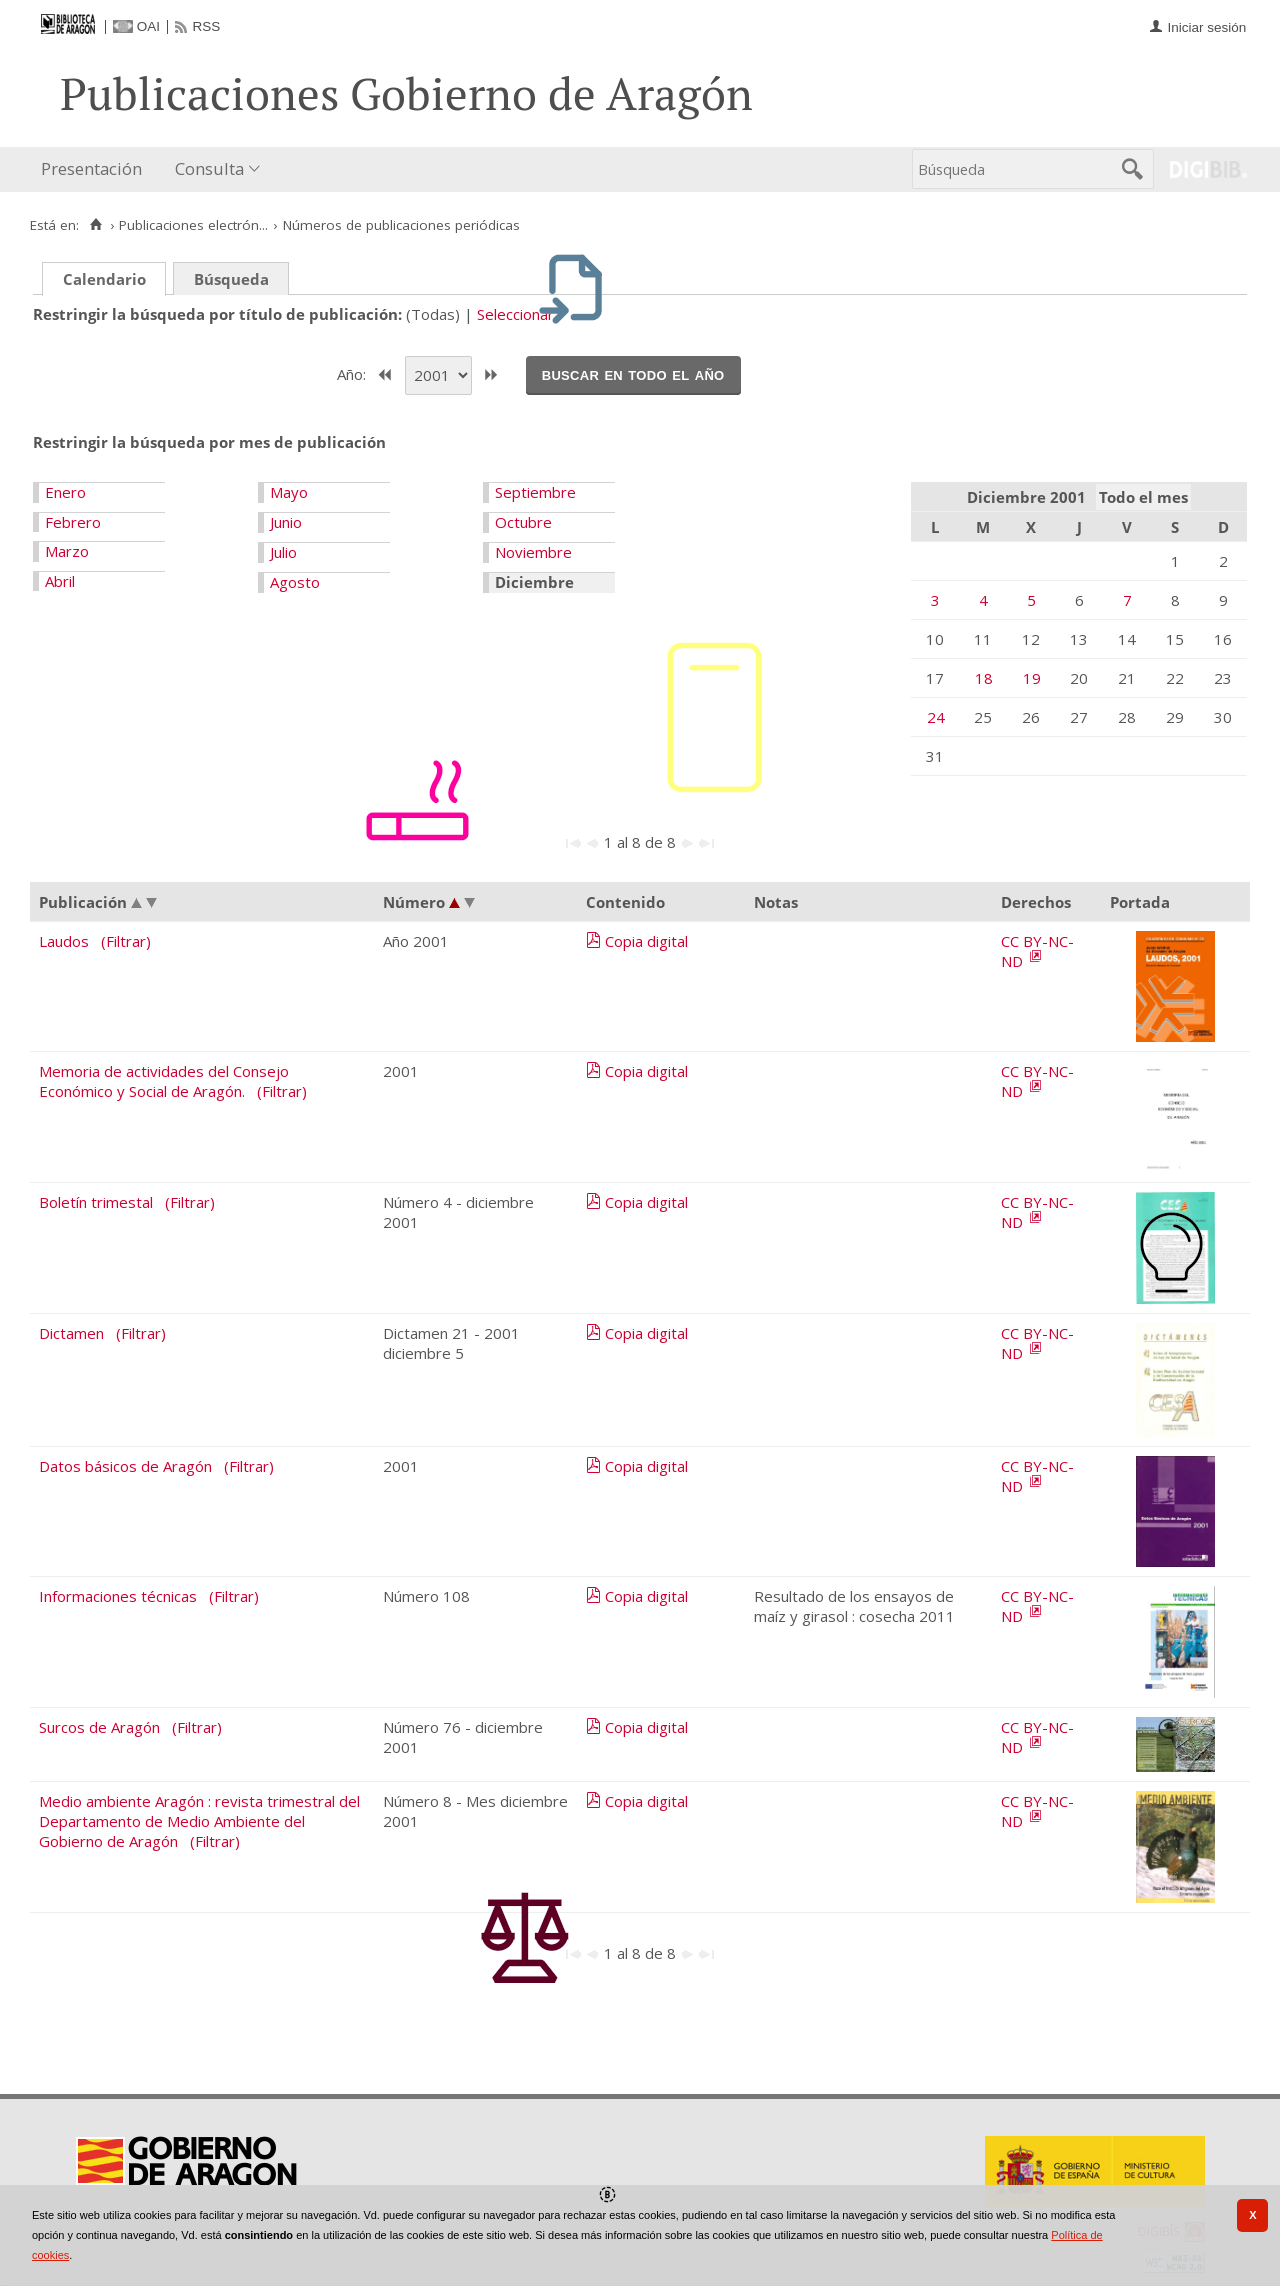  I want to click on indicates a designated smoking area, so click(417, 811).